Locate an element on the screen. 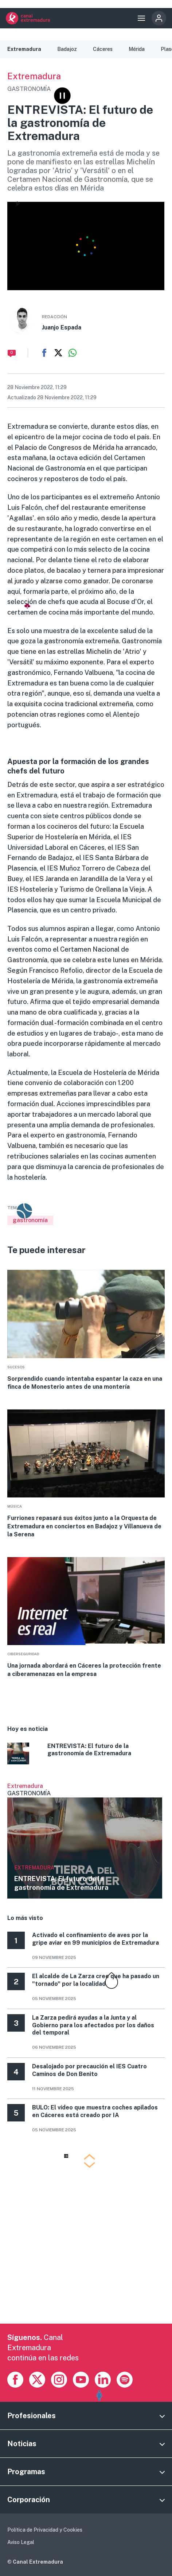 Image resolution: width=172 pixels, height=2576 pixels. indicates water or liquid content is located at coordinates (112, 1981).